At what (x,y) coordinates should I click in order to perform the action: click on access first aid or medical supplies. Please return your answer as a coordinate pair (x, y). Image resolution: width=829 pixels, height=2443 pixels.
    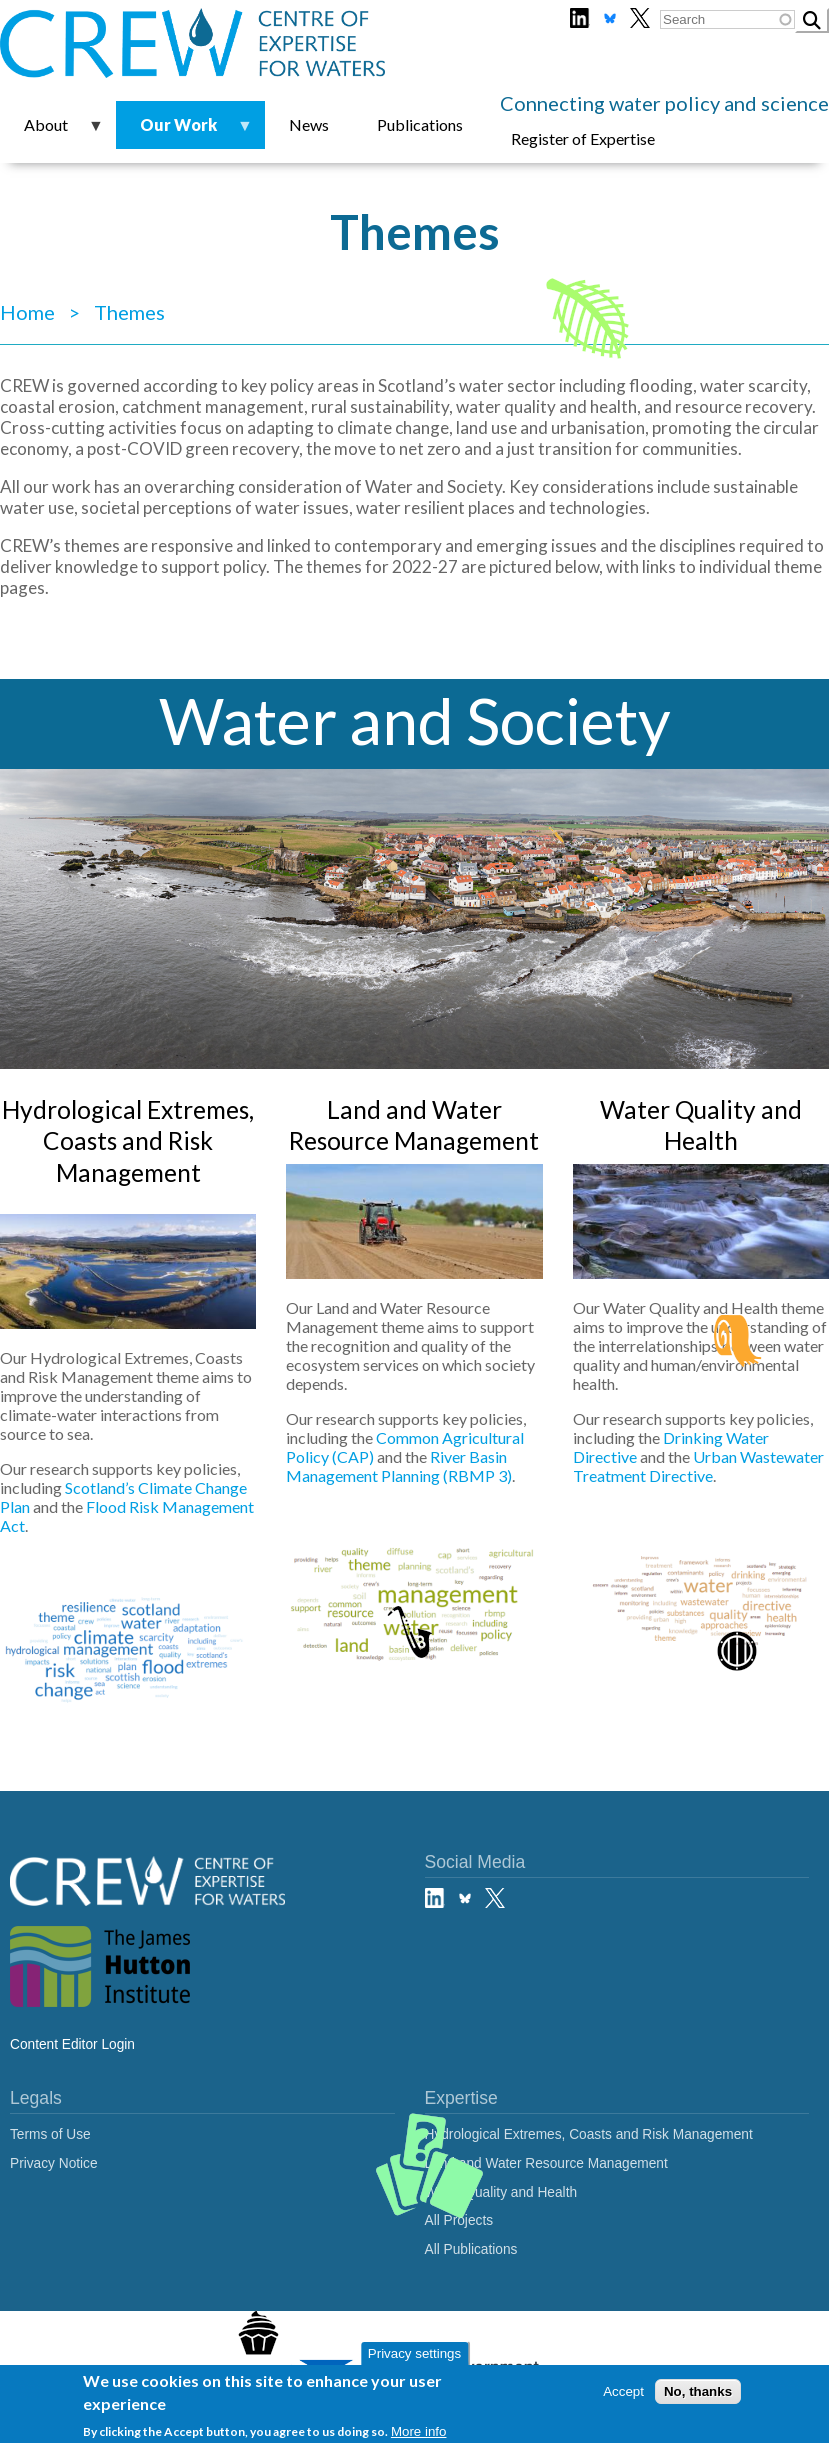
    Looking at the image, I should click on (736, 1341).